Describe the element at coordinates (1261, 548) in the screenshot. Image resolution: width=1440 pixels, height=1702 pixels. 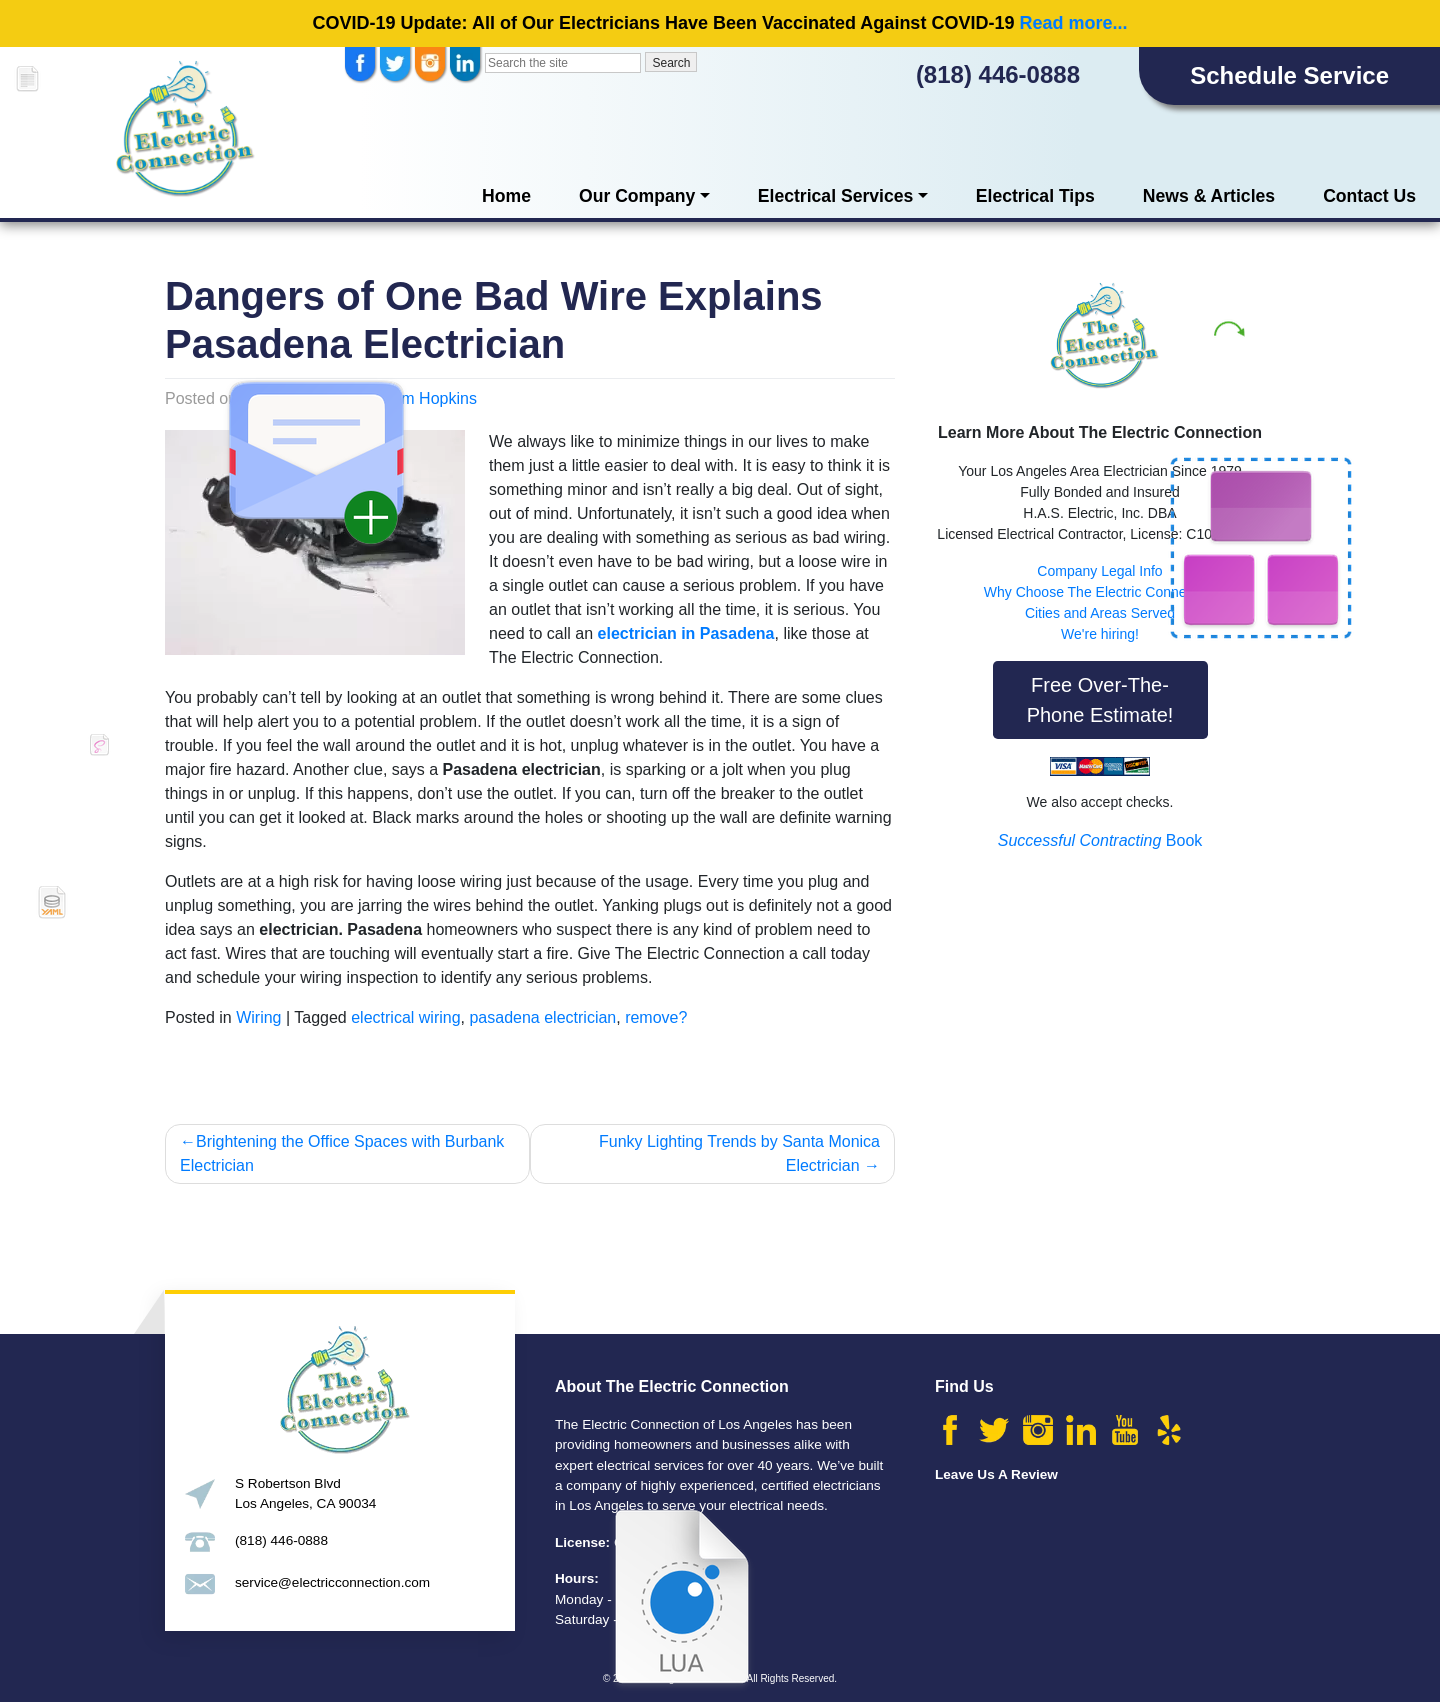
I see `select all items in the current view` at that location.